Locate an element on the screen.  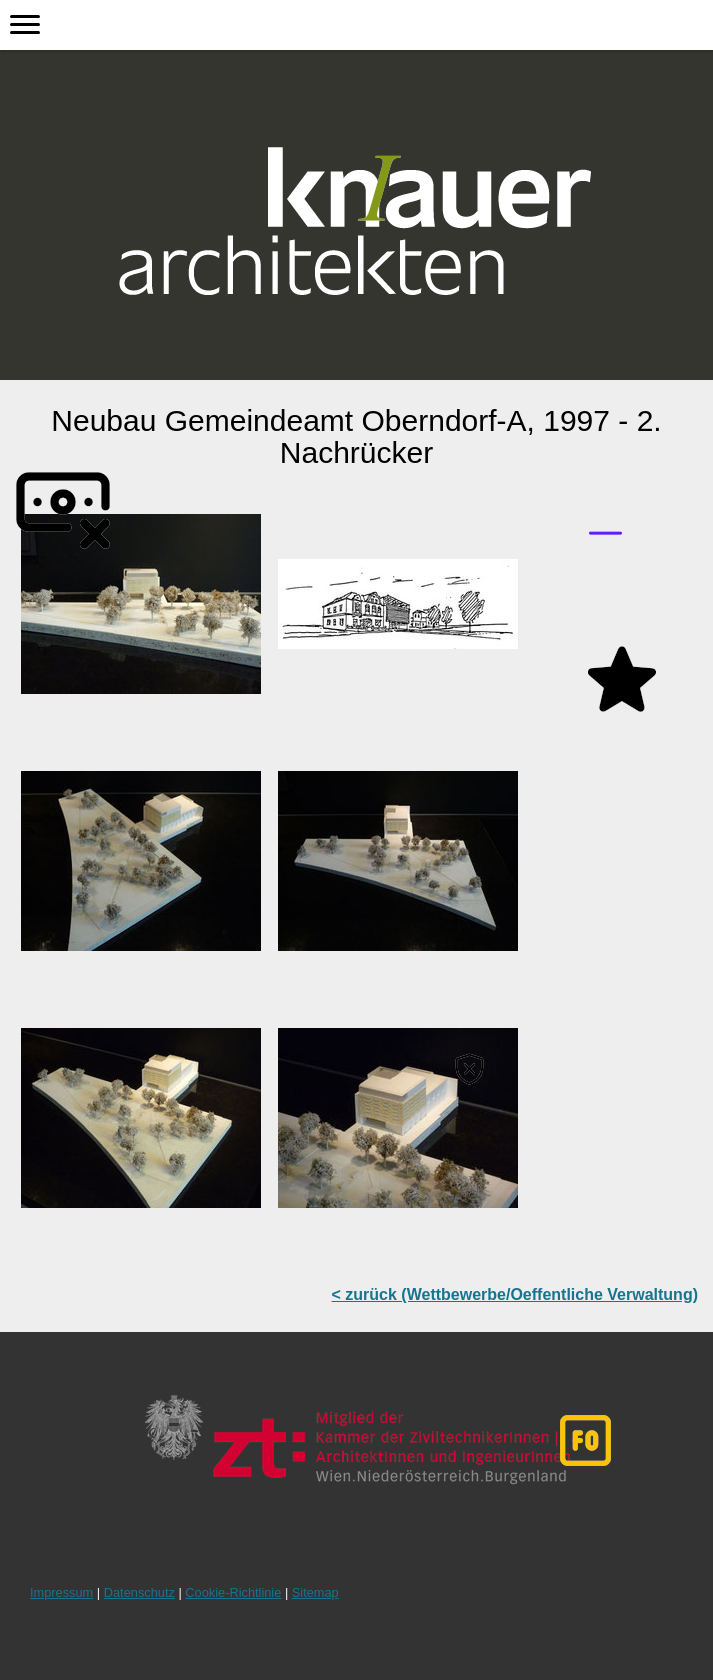
collapse or minimize a section is located at coordinates (605, 531).